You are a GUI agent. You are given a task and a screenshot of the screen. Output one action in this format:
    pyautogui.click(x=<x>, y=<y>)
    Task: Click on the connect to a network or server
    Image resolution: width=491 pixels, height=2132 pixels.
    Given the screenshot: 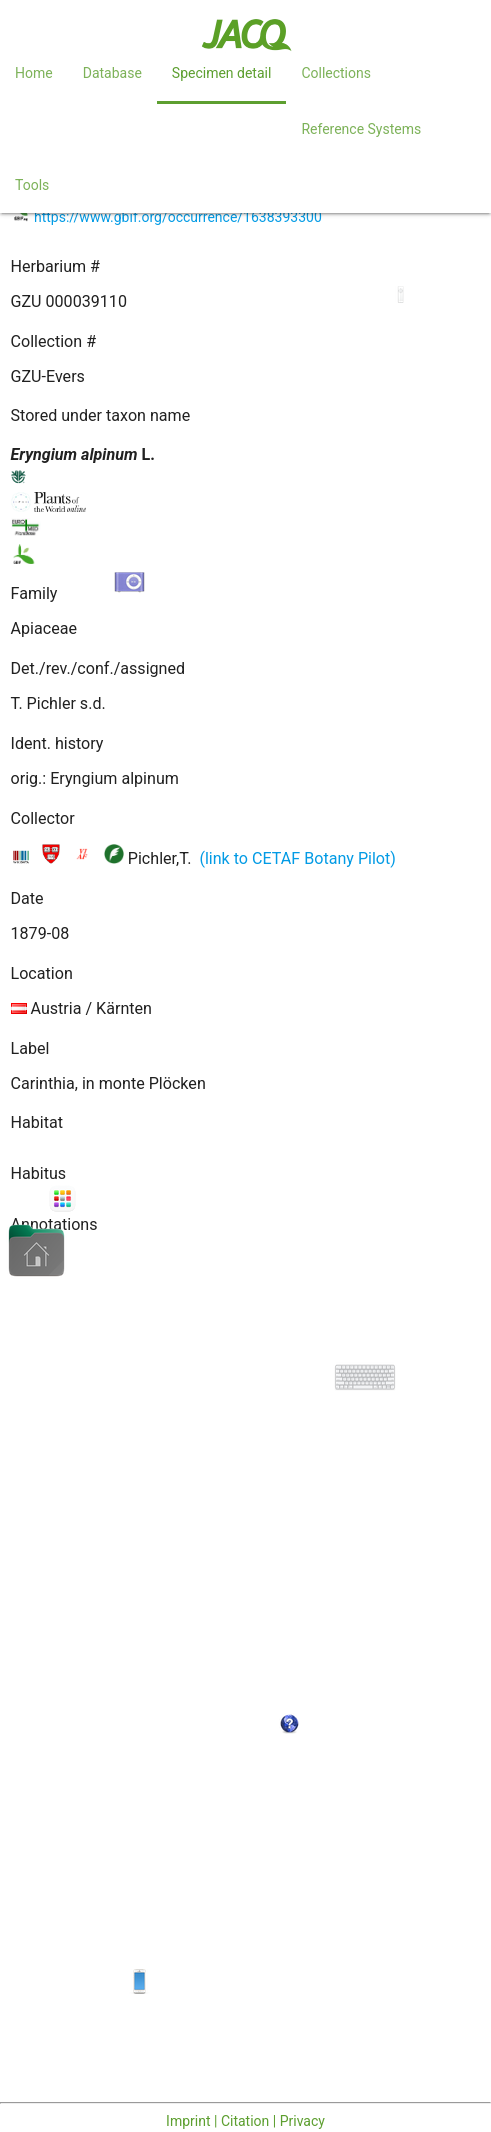 What is the action you would take?
    pyautogui.click(x=289, y=1723)
    